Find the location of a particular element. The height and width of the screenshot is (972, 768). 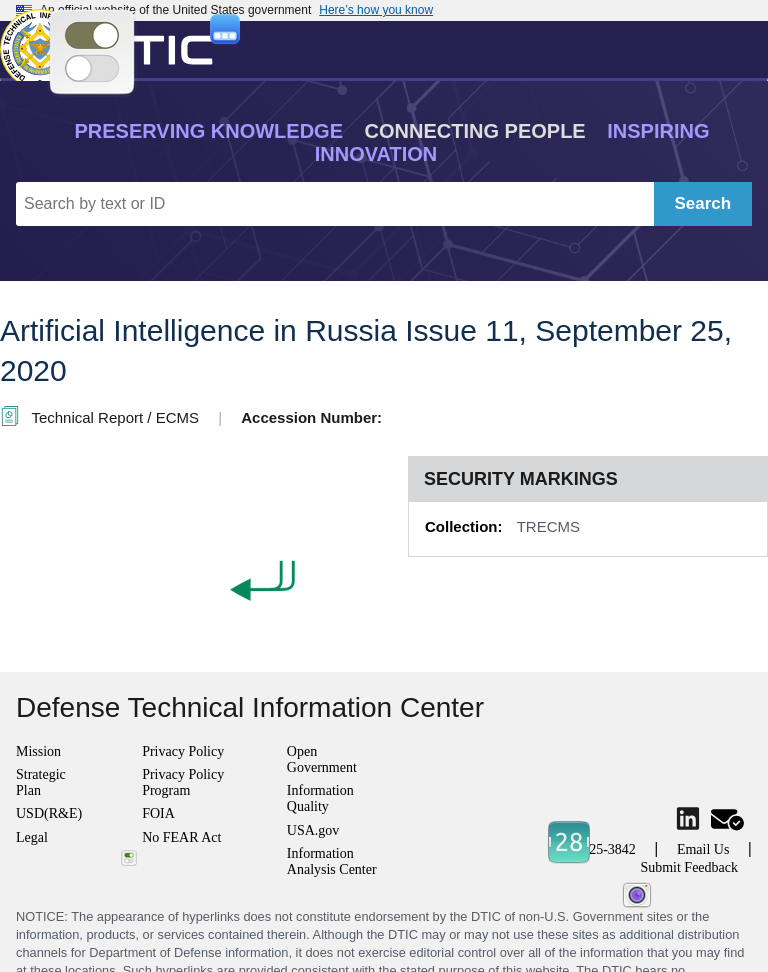

open webcamoid camera application is located at coordinates (637, 895).